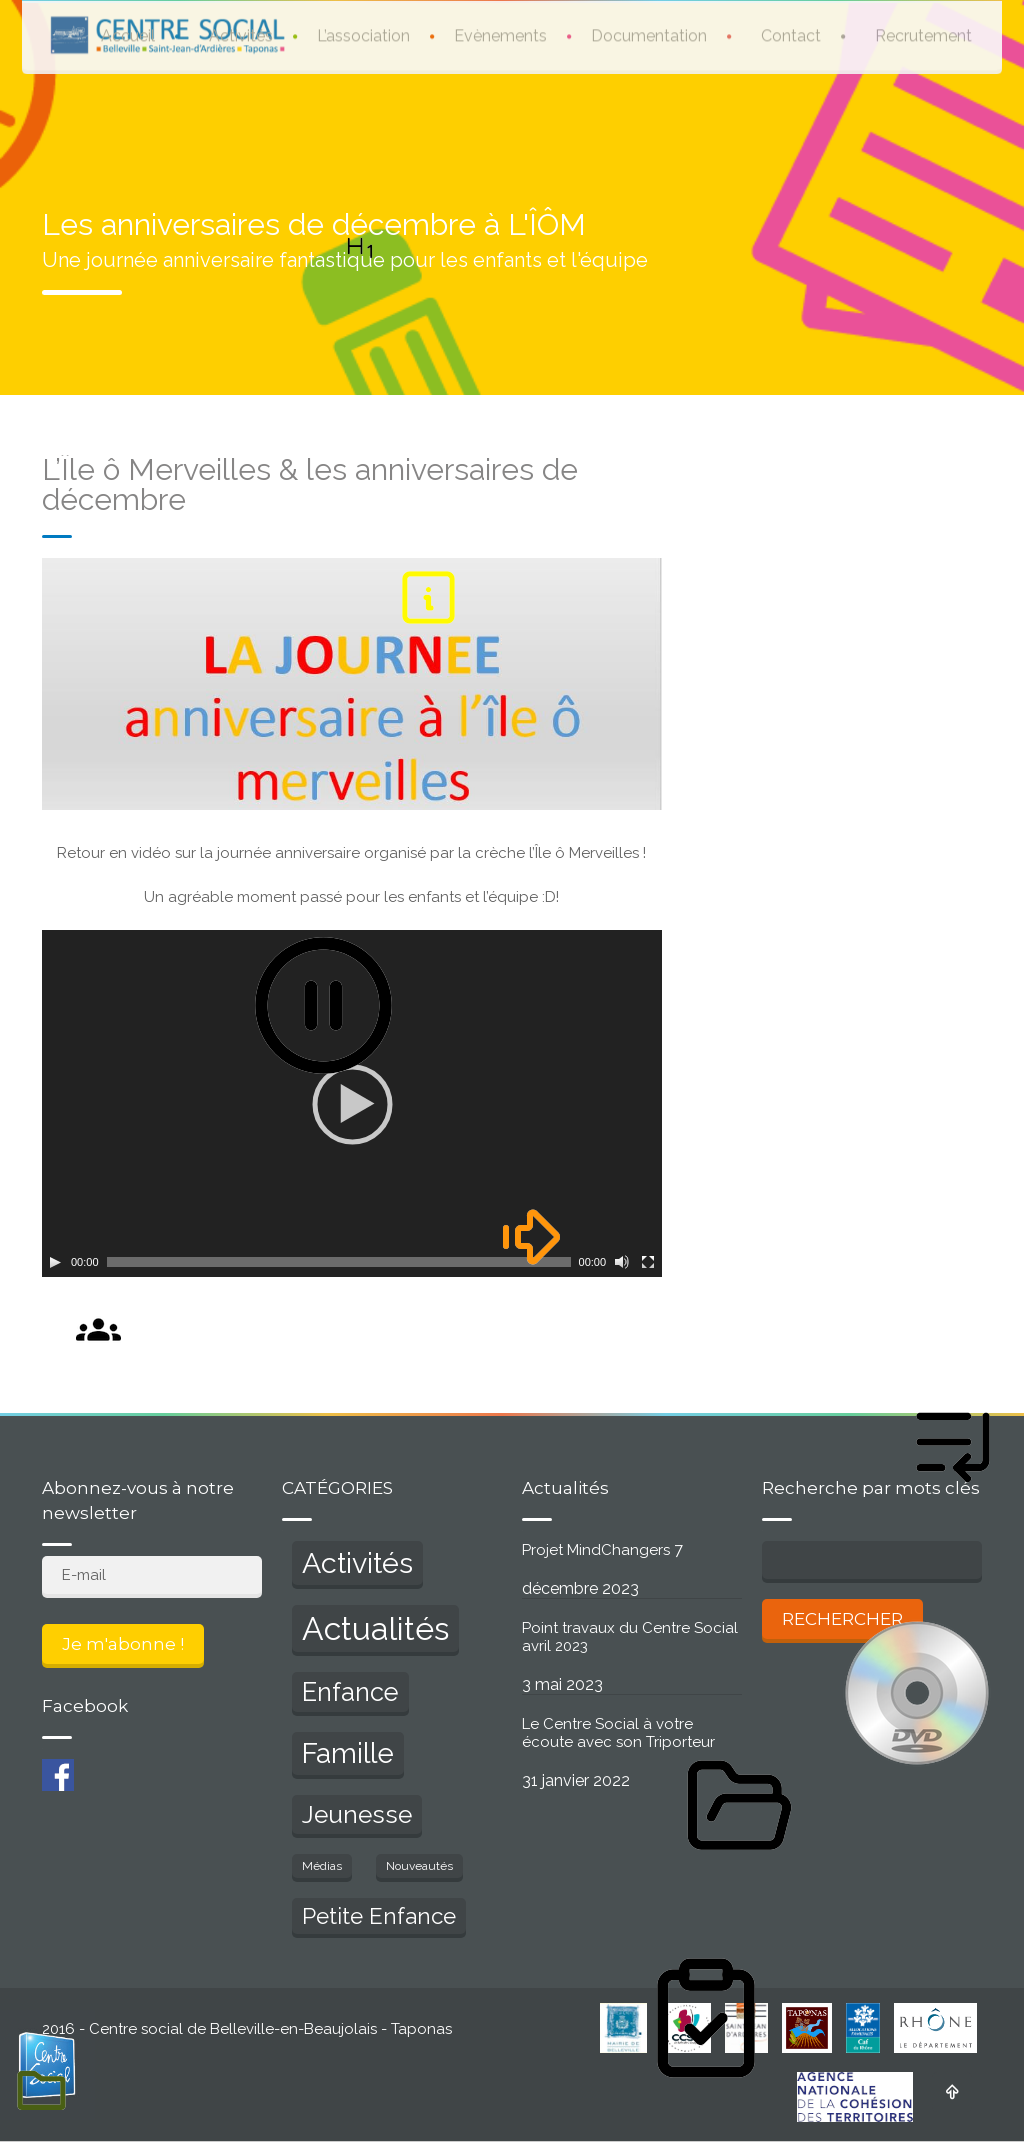 This screenshot has width=1024, height=2142. I want to click on view or manage groups, so click(98, 1329).